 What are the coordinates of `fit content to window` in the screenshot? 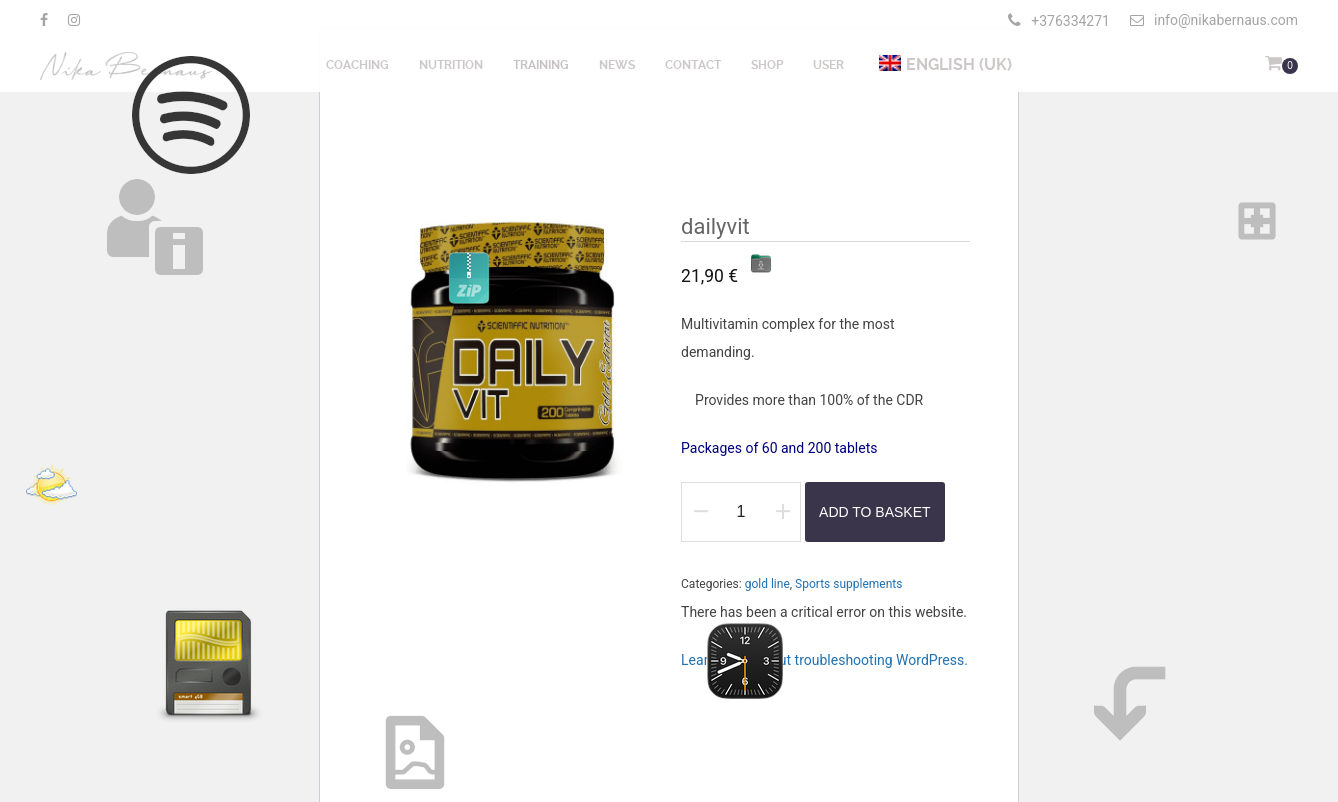 It's located at (1257, 221).